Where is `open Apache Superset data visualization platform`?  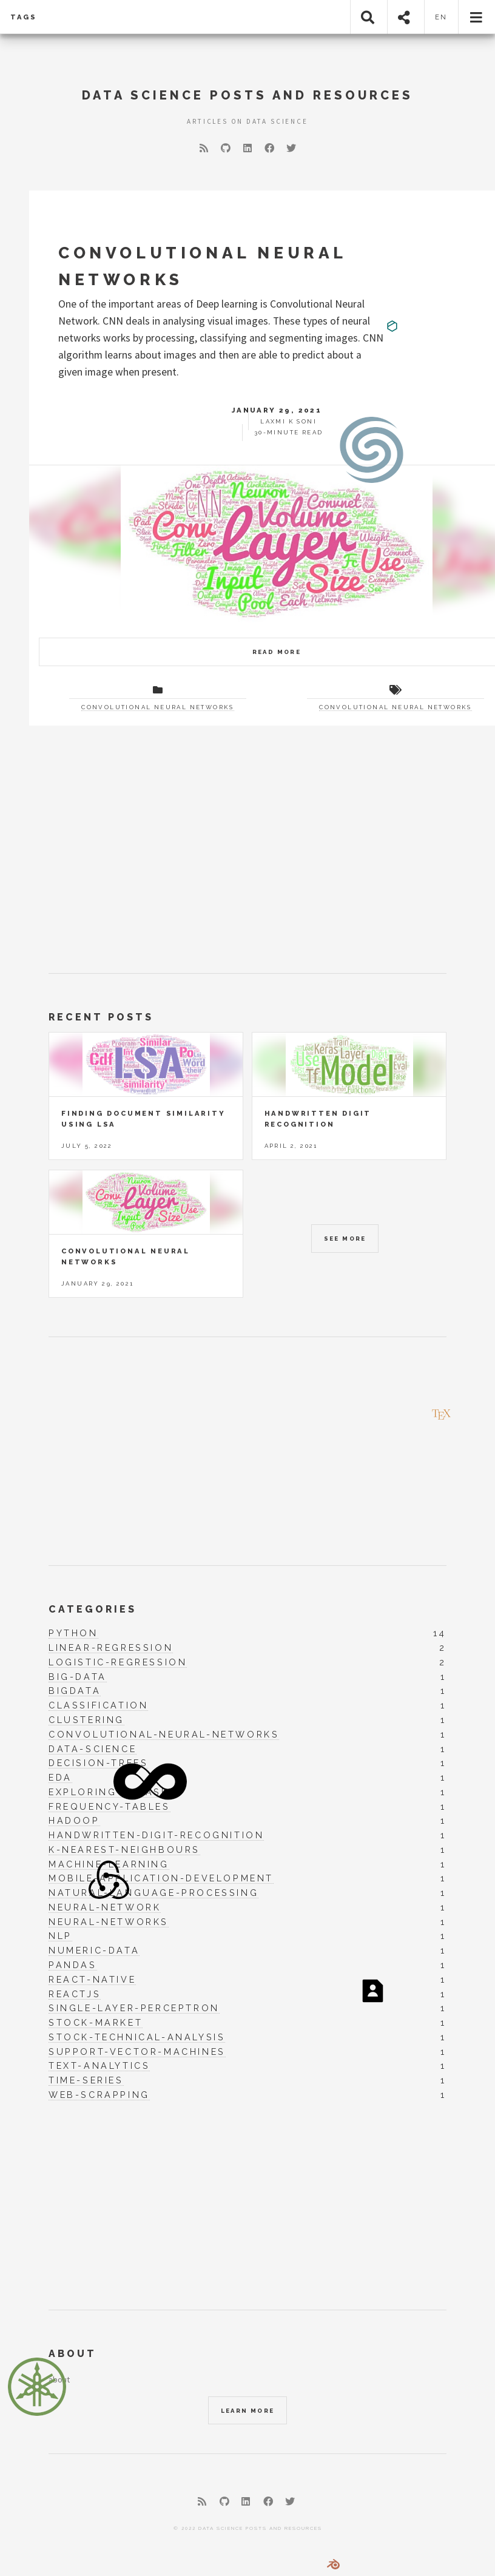 open Apache Superset data visualization platform is located at coordinates (150, 1781).